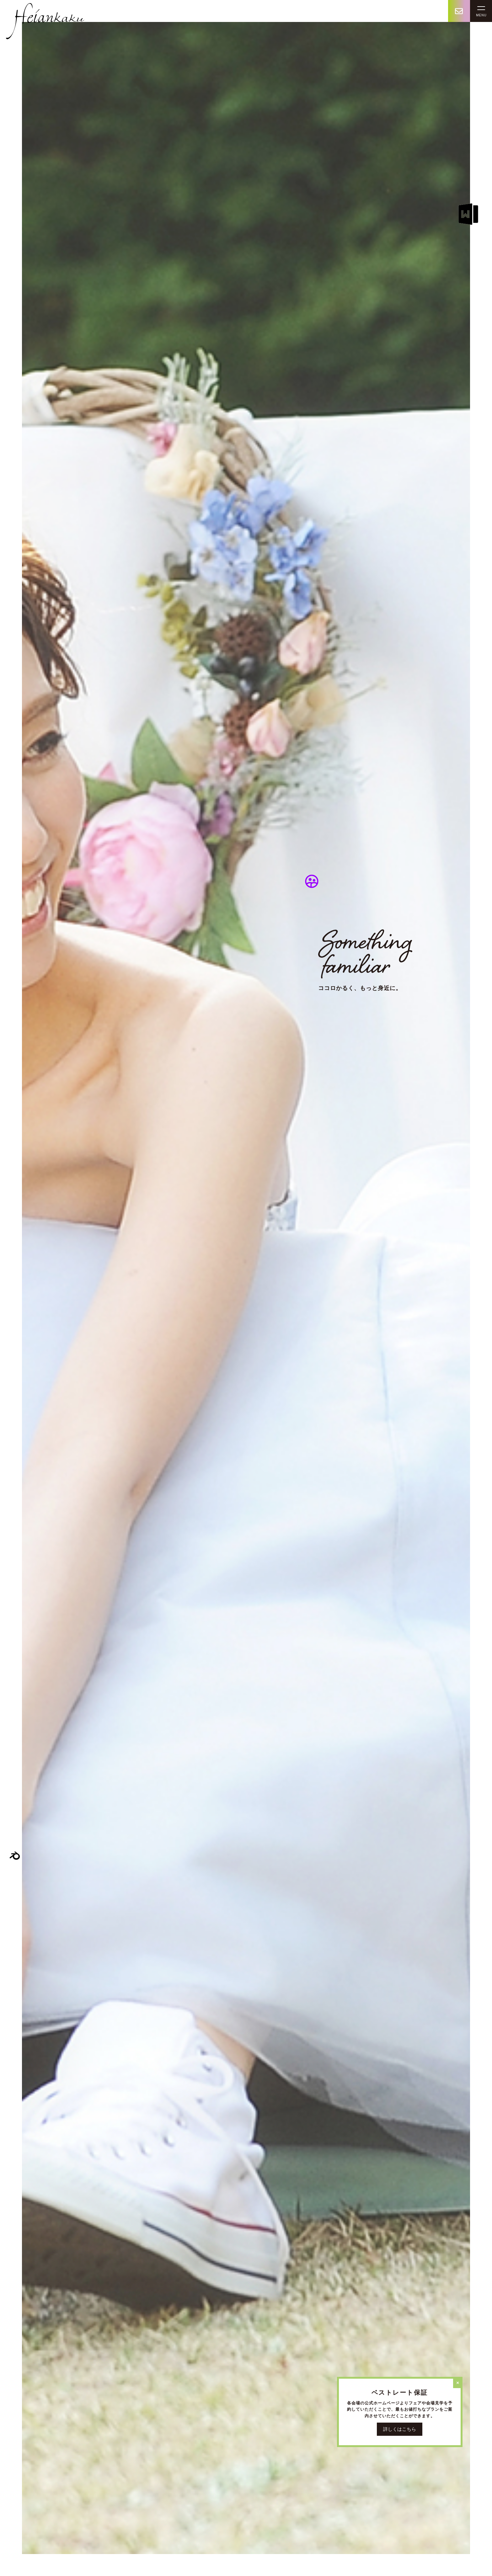  Describe the element at coordinates (468, 214) in the screenshot. I see `open a Microsoft Word document` at that location.